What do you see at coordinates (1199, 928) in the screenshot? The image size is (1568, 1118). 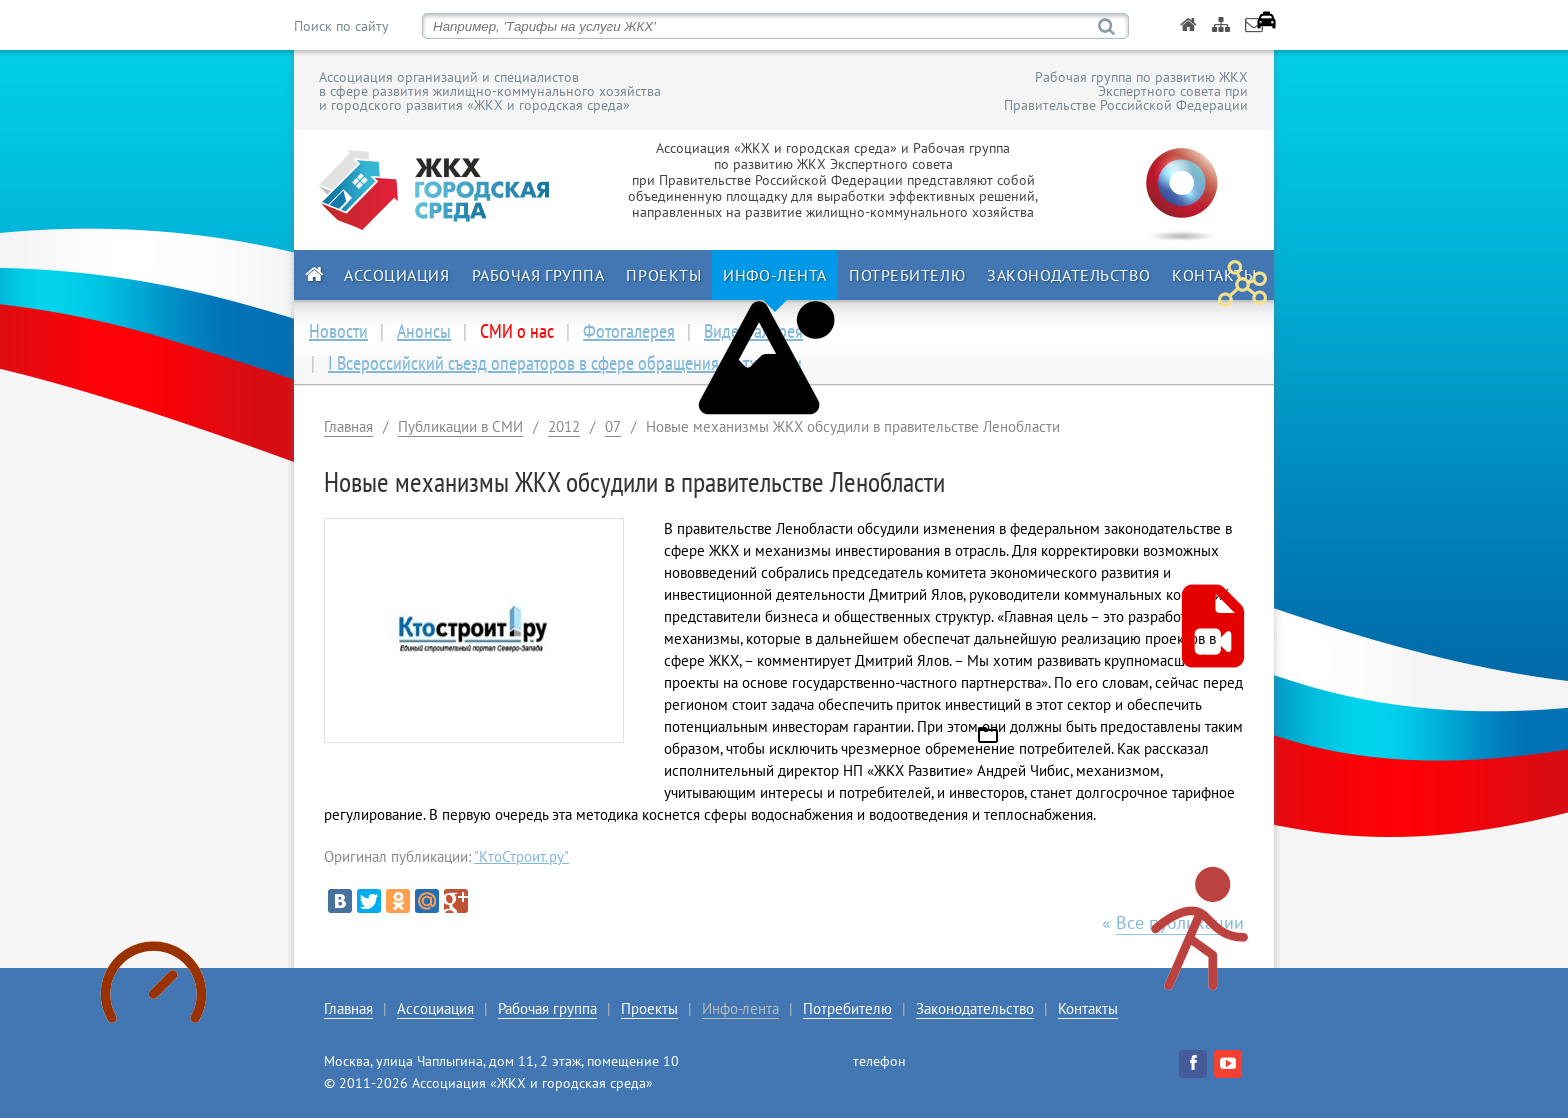 I see `switch to walking directions` at bounding box center [1199, 928].